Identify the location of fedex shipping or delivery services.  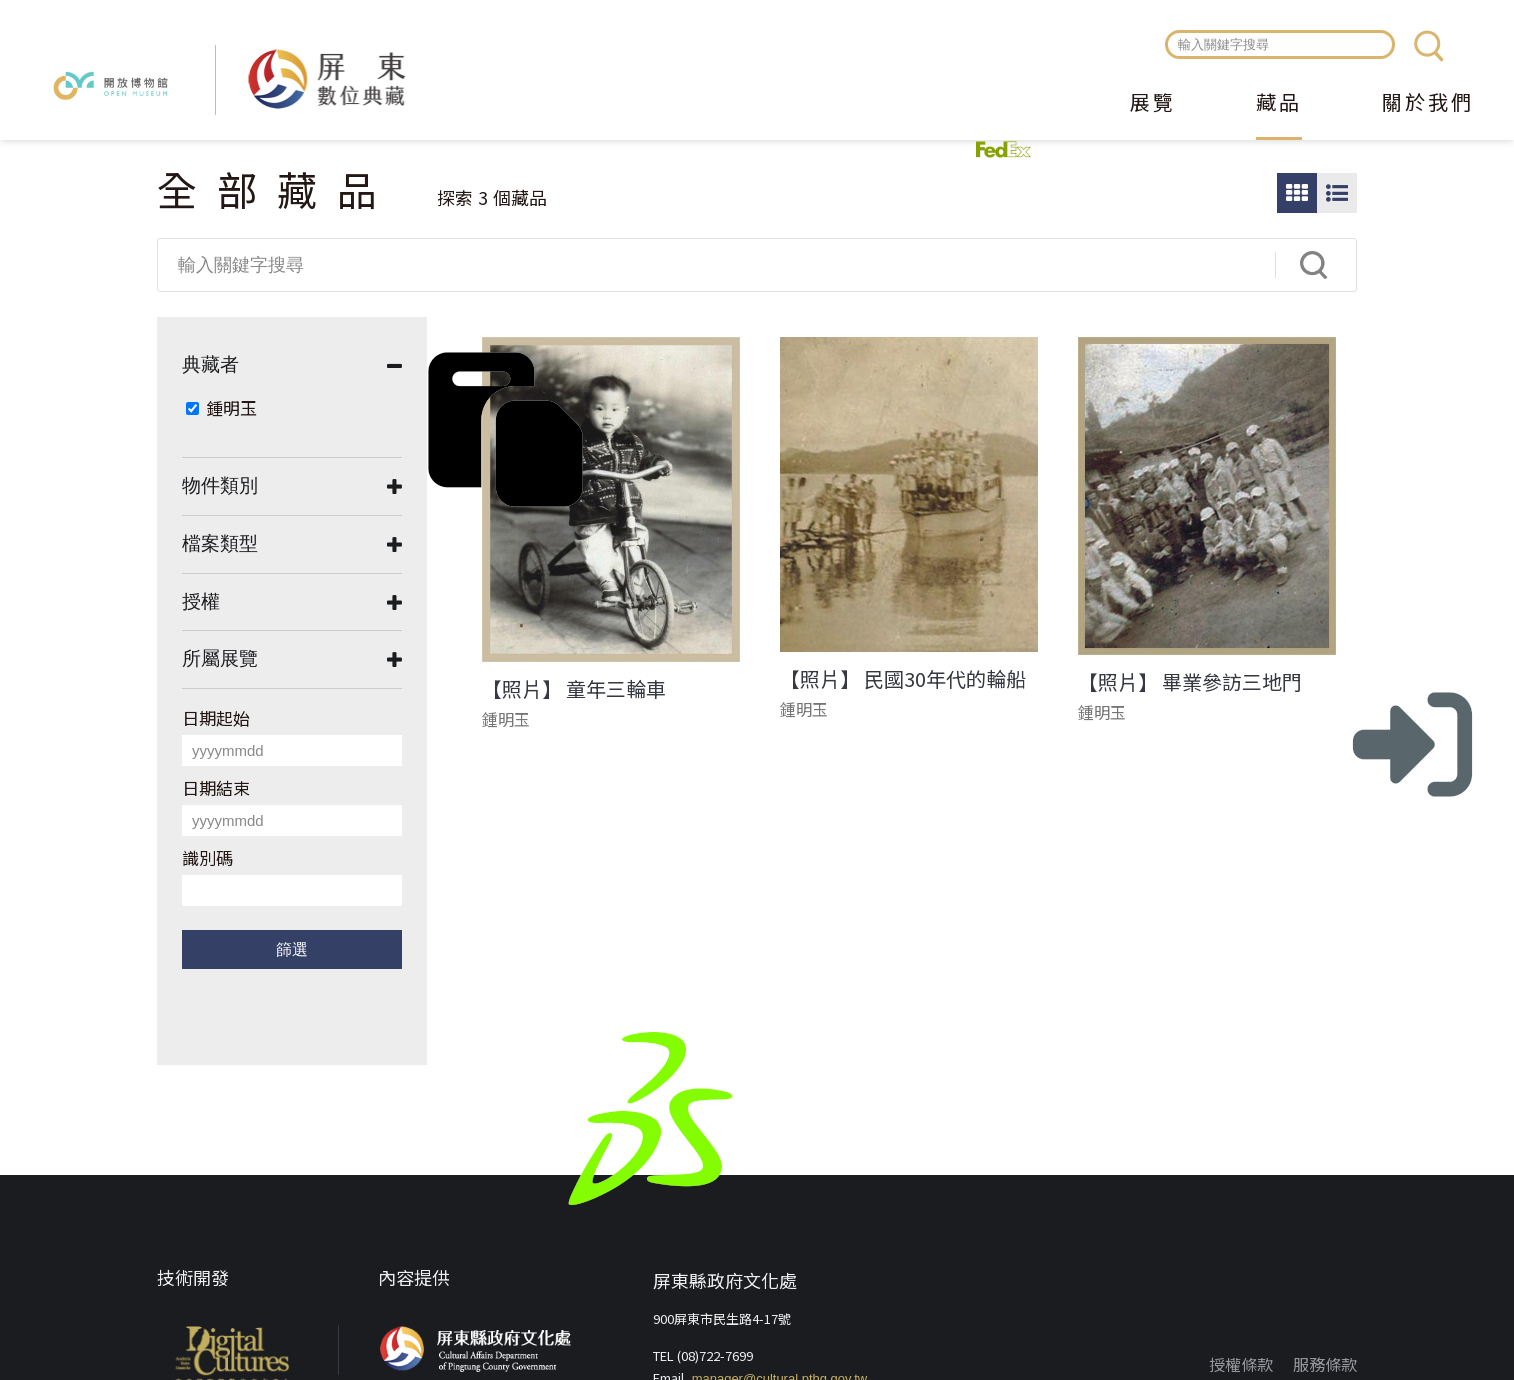
(1003, 149).